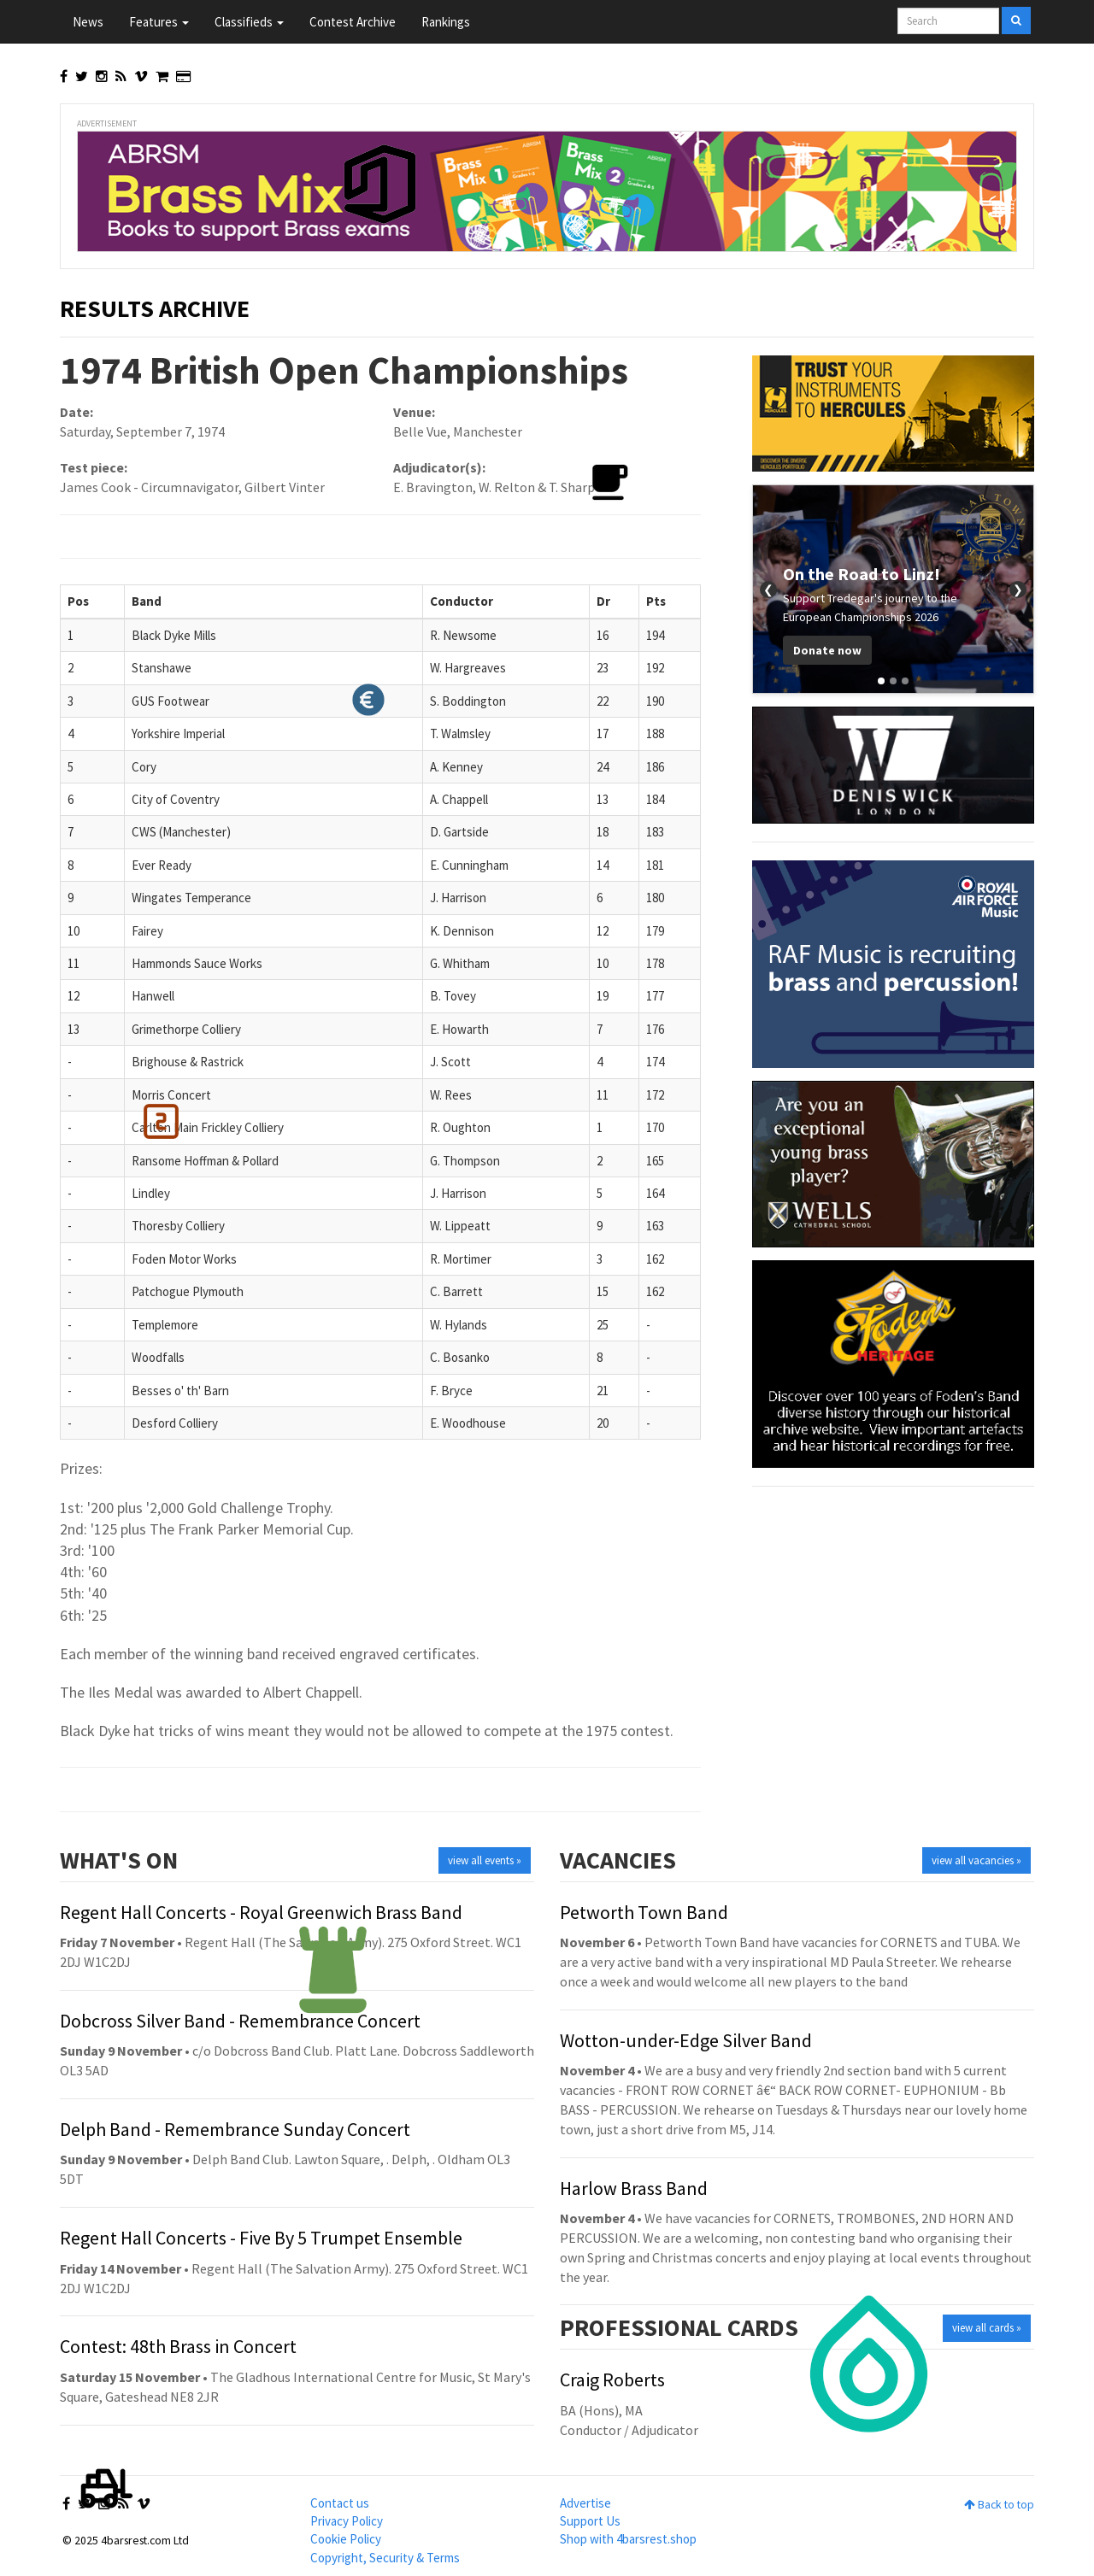 The width and height of the screenshot is (1094, 2576). I want to click on access café or coffee shop locations, so click(608, 482).